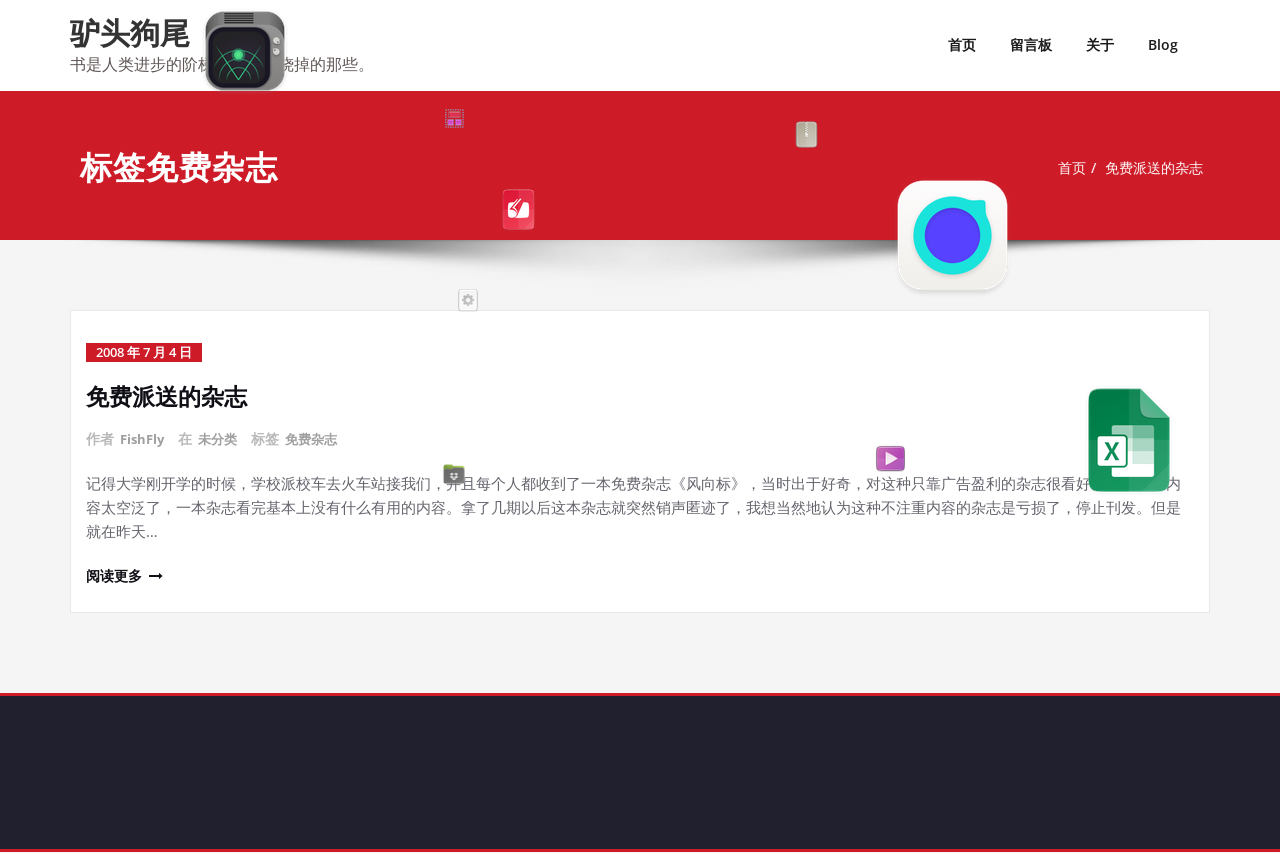 Image resolution: width=1280 pixels, height=853 pixels. I want to click on open your dropbox folder, so click(454, 474).